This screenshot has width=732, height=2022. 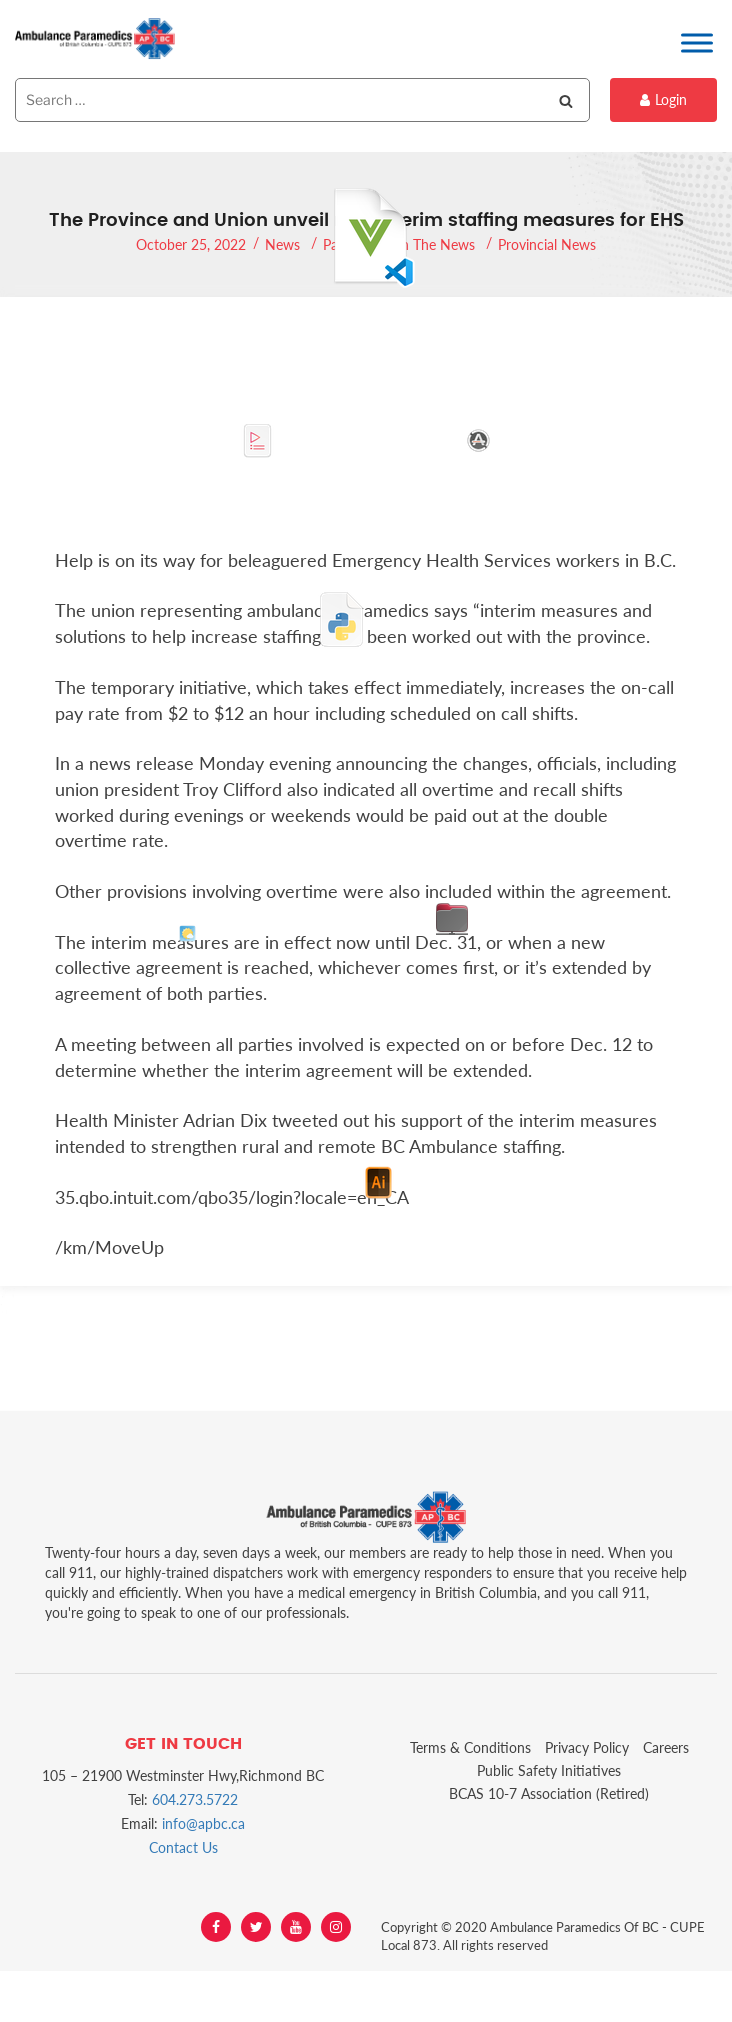 I want to click on open an Adobe Illustrator file, so click(x=378, y=1182).